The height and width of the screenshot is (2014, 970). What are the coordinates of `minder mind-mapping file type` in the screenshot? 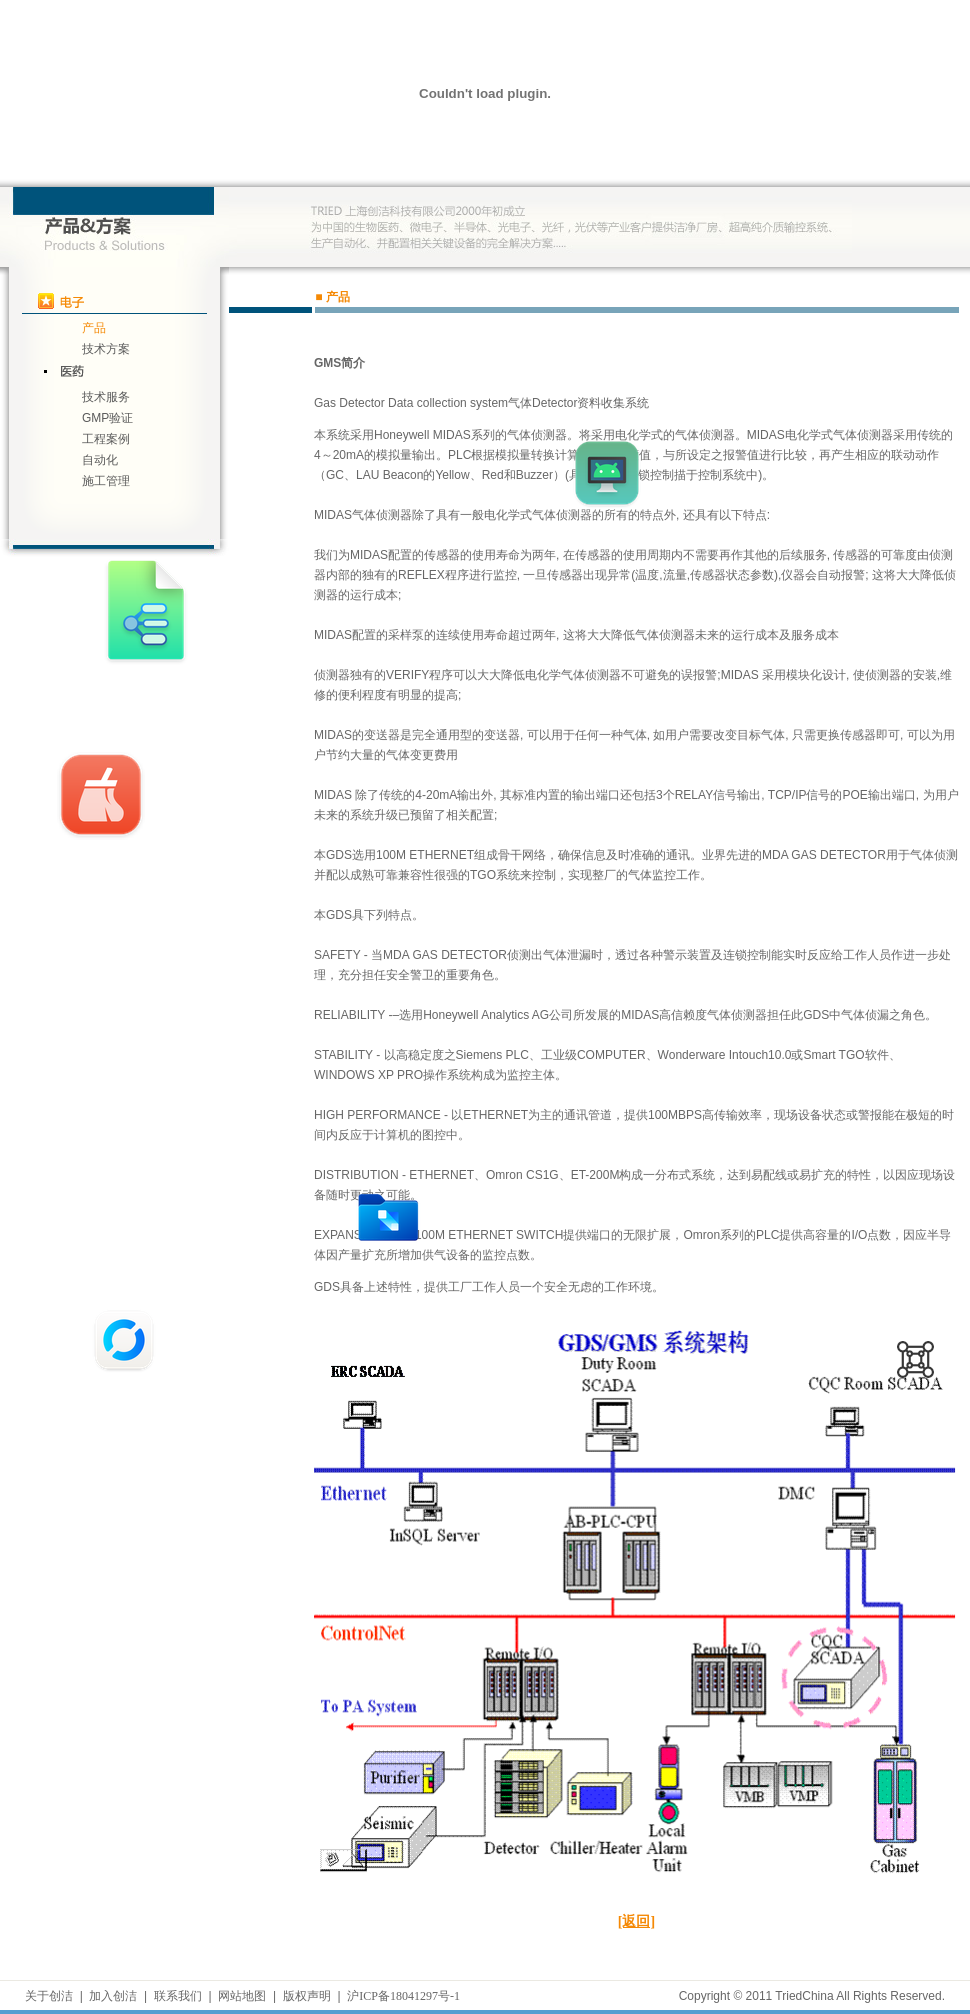 It's located at (146, 612).